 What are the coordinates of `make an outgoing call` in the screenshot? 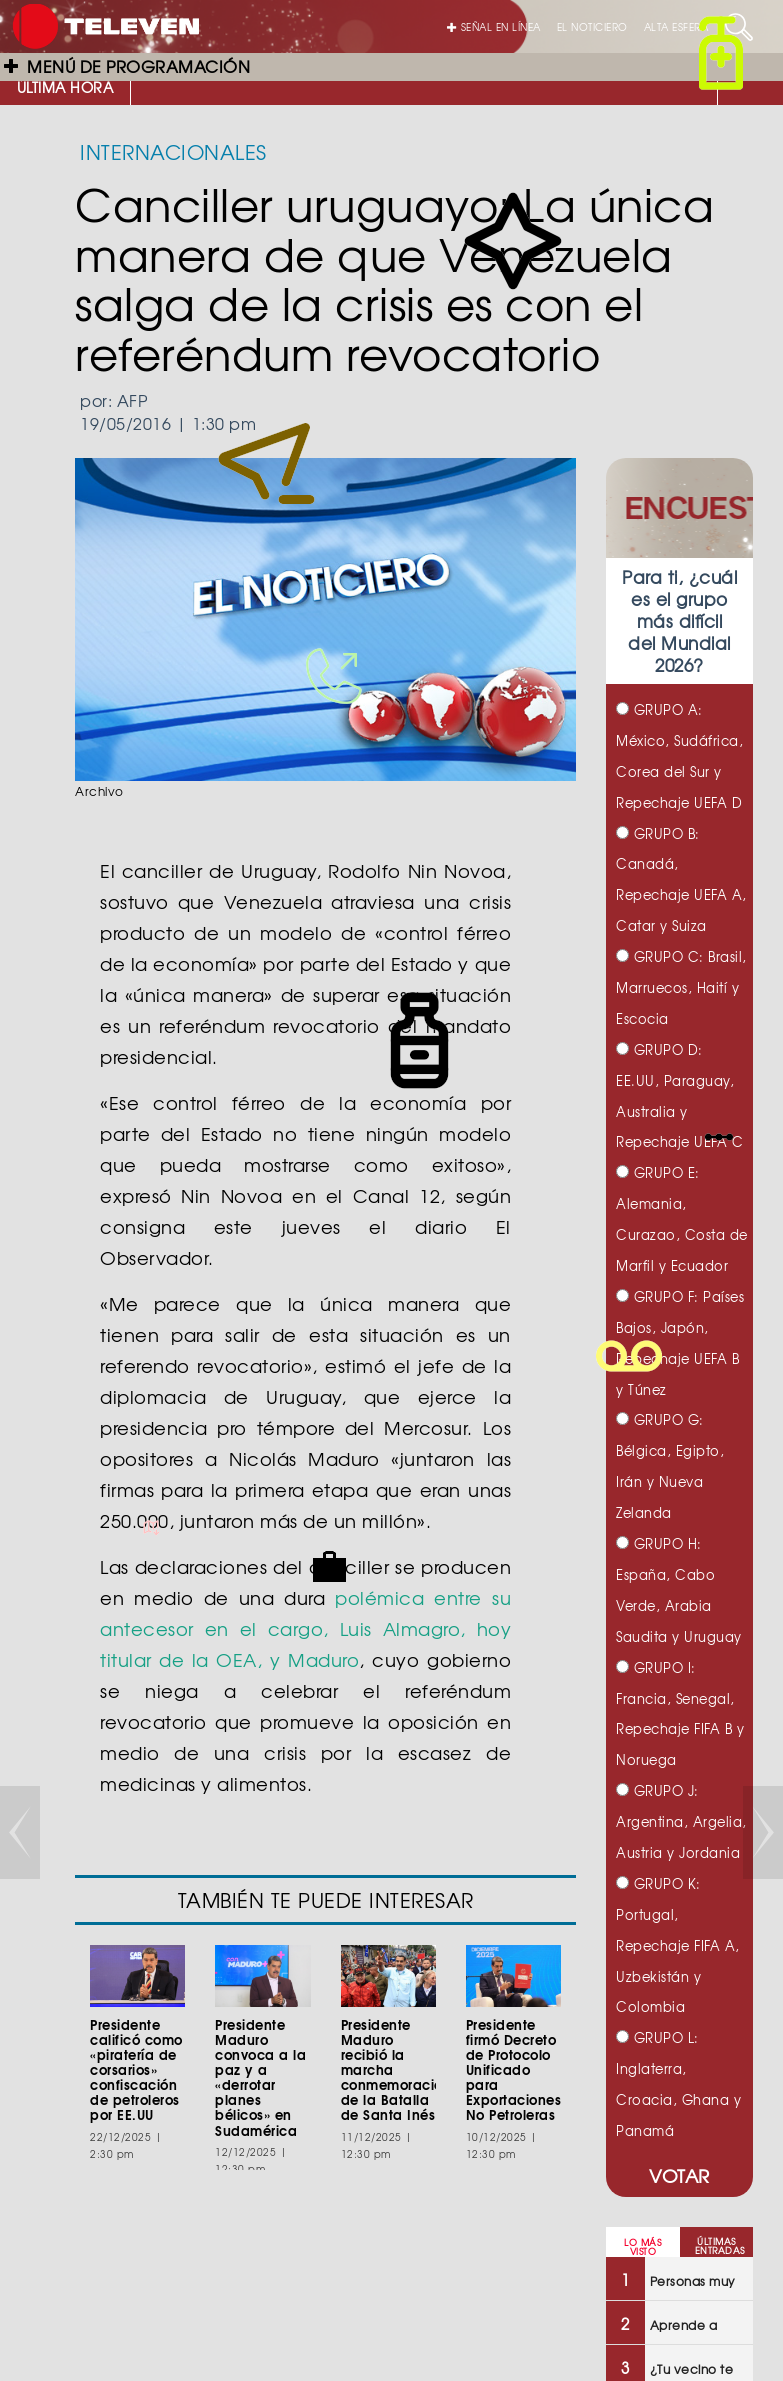 It's located at (335, 675).